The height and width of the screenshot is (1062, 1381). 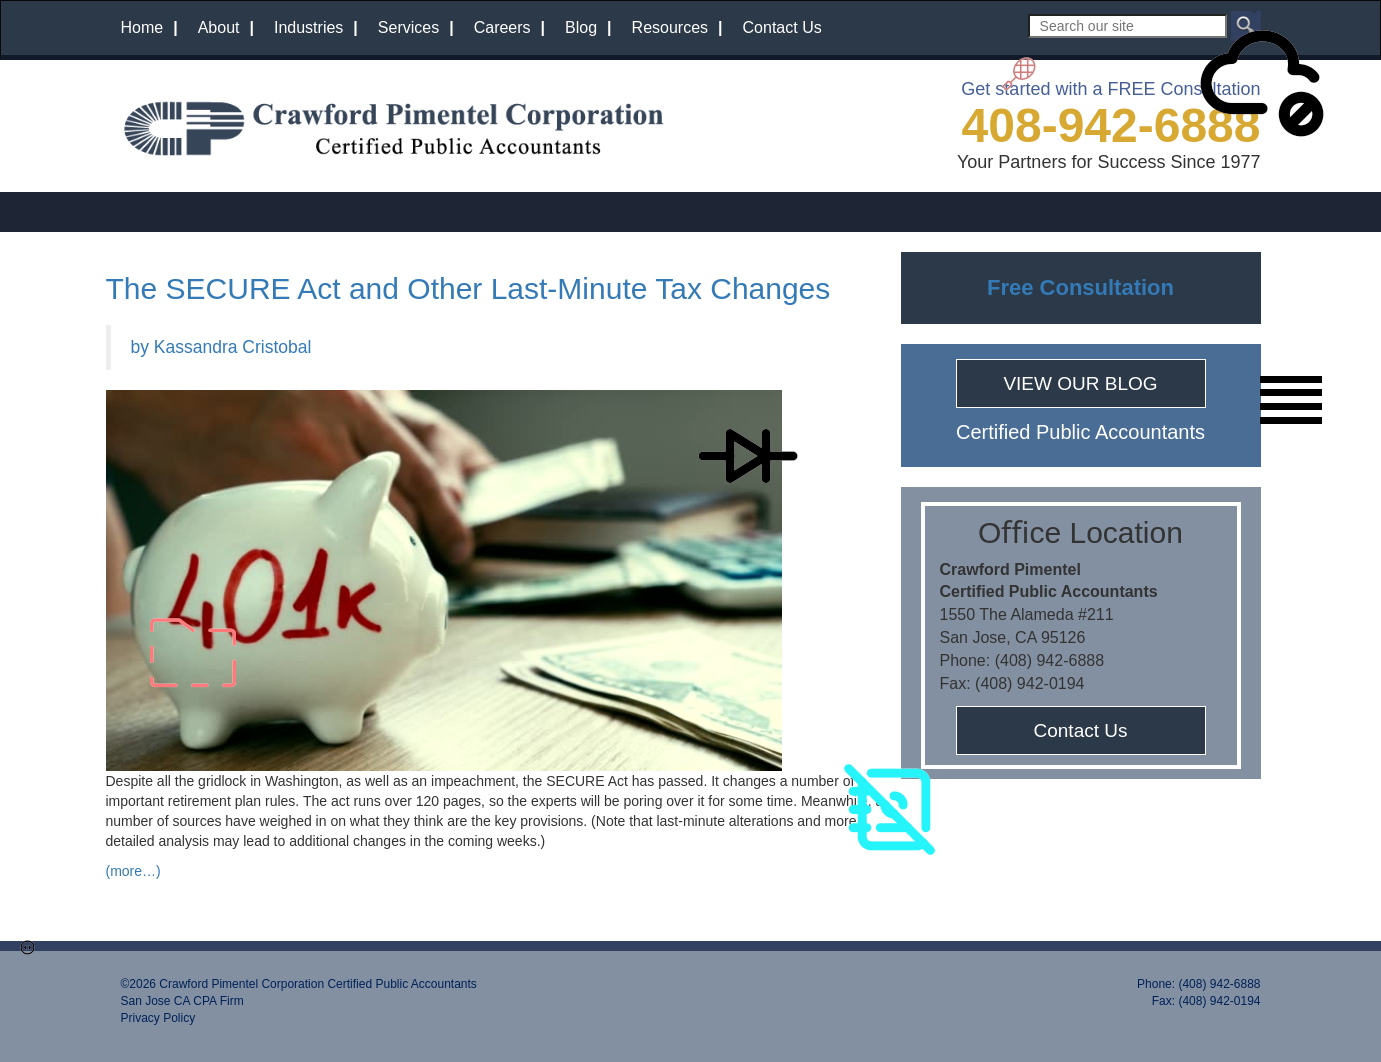 What do you see at coordinates (1262, 75) in the screenshot?
I see `cancel cloud upload or sync` at bounding box center [1262, 75].